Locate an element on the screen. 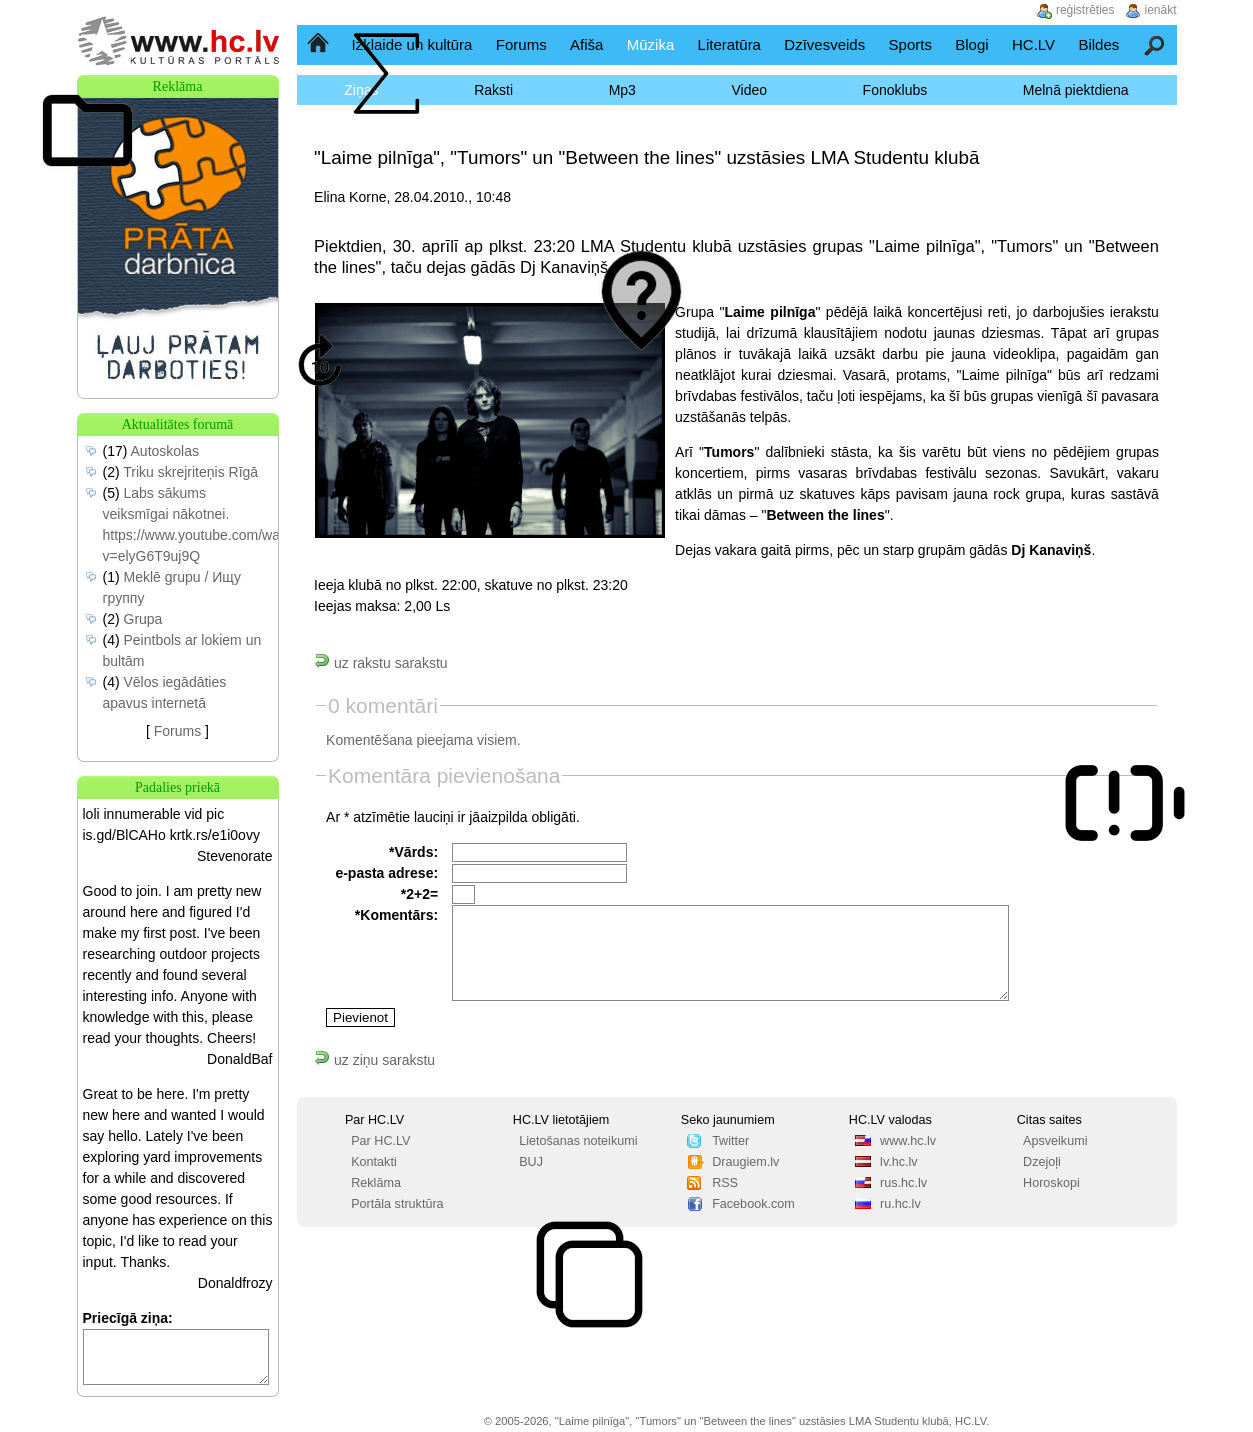 The height and width of the screenshot is (1432, 1253). copy to clipboard is located at coordinates (589, 1274).